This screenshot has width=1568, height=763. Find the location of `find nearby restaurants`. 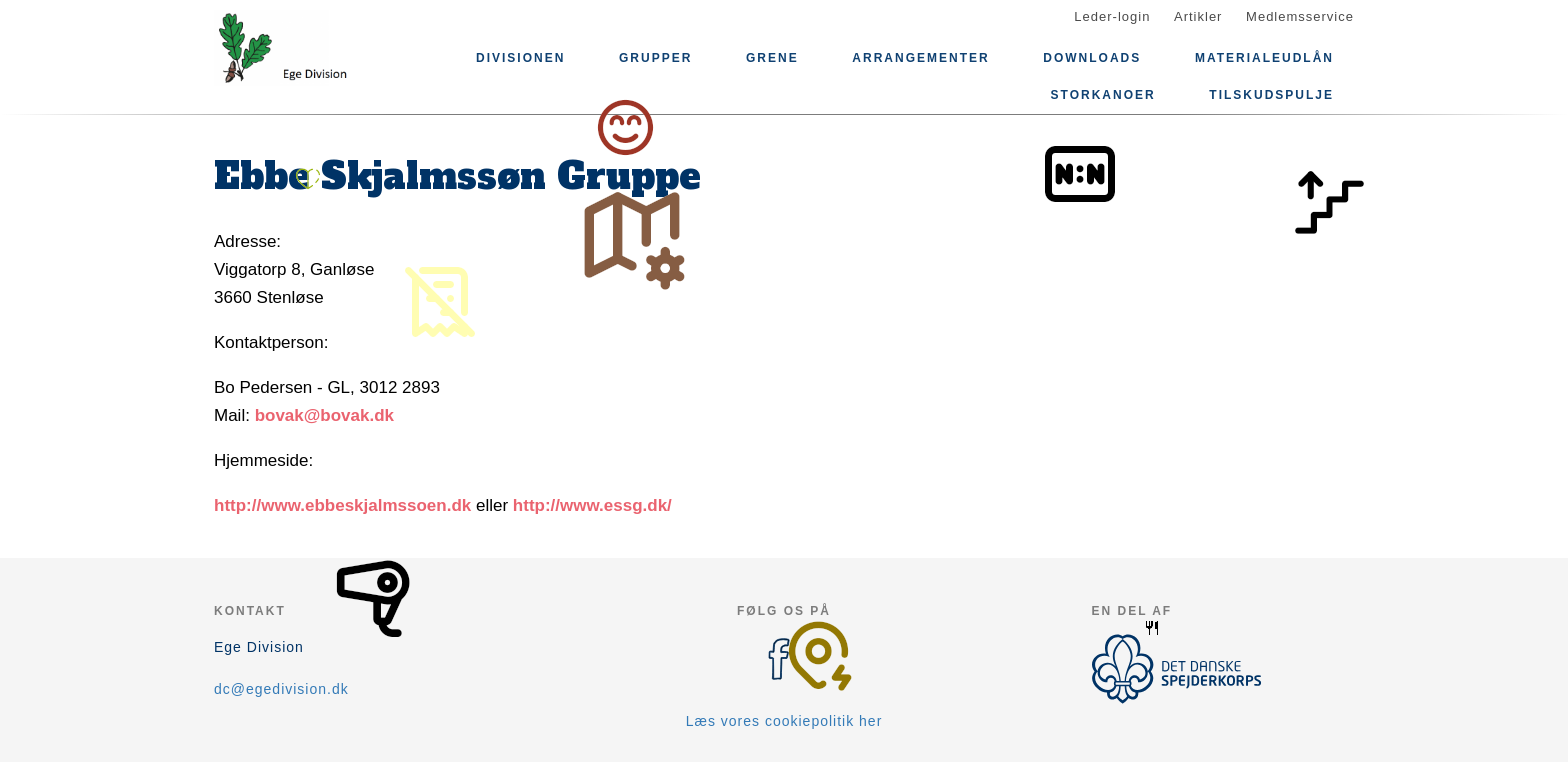

find nearby restaurants is located at coordinates (1152, 628).